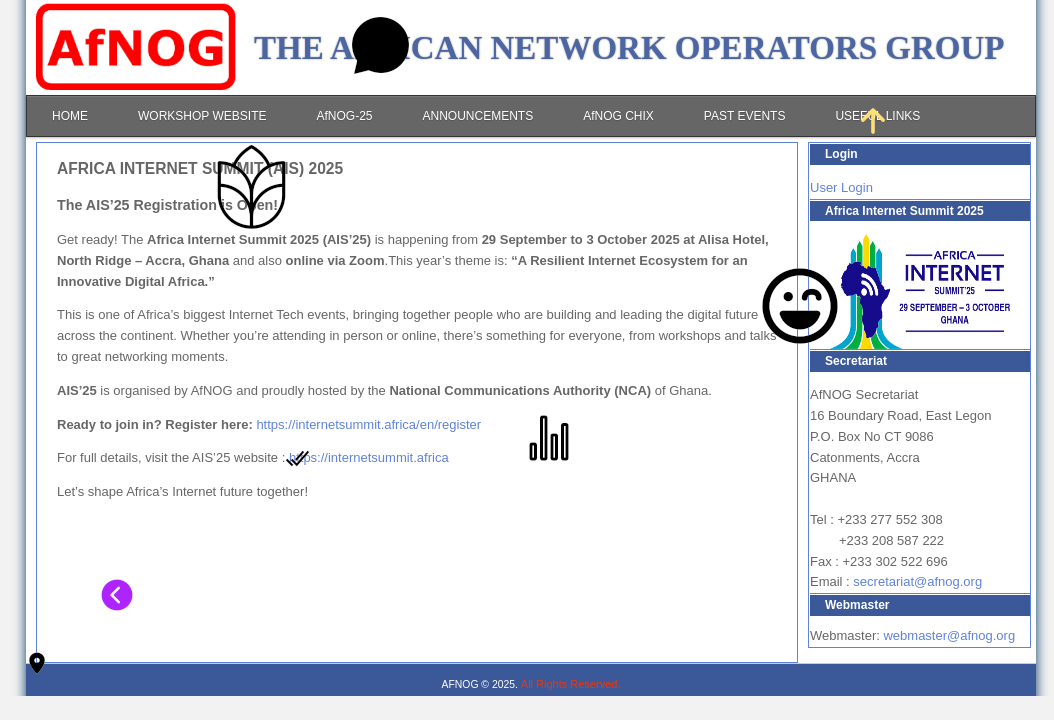  What do you see at coordinates (37, 663) in the screenshot?
I see `view current location on map` at bounding box center [37, 663].